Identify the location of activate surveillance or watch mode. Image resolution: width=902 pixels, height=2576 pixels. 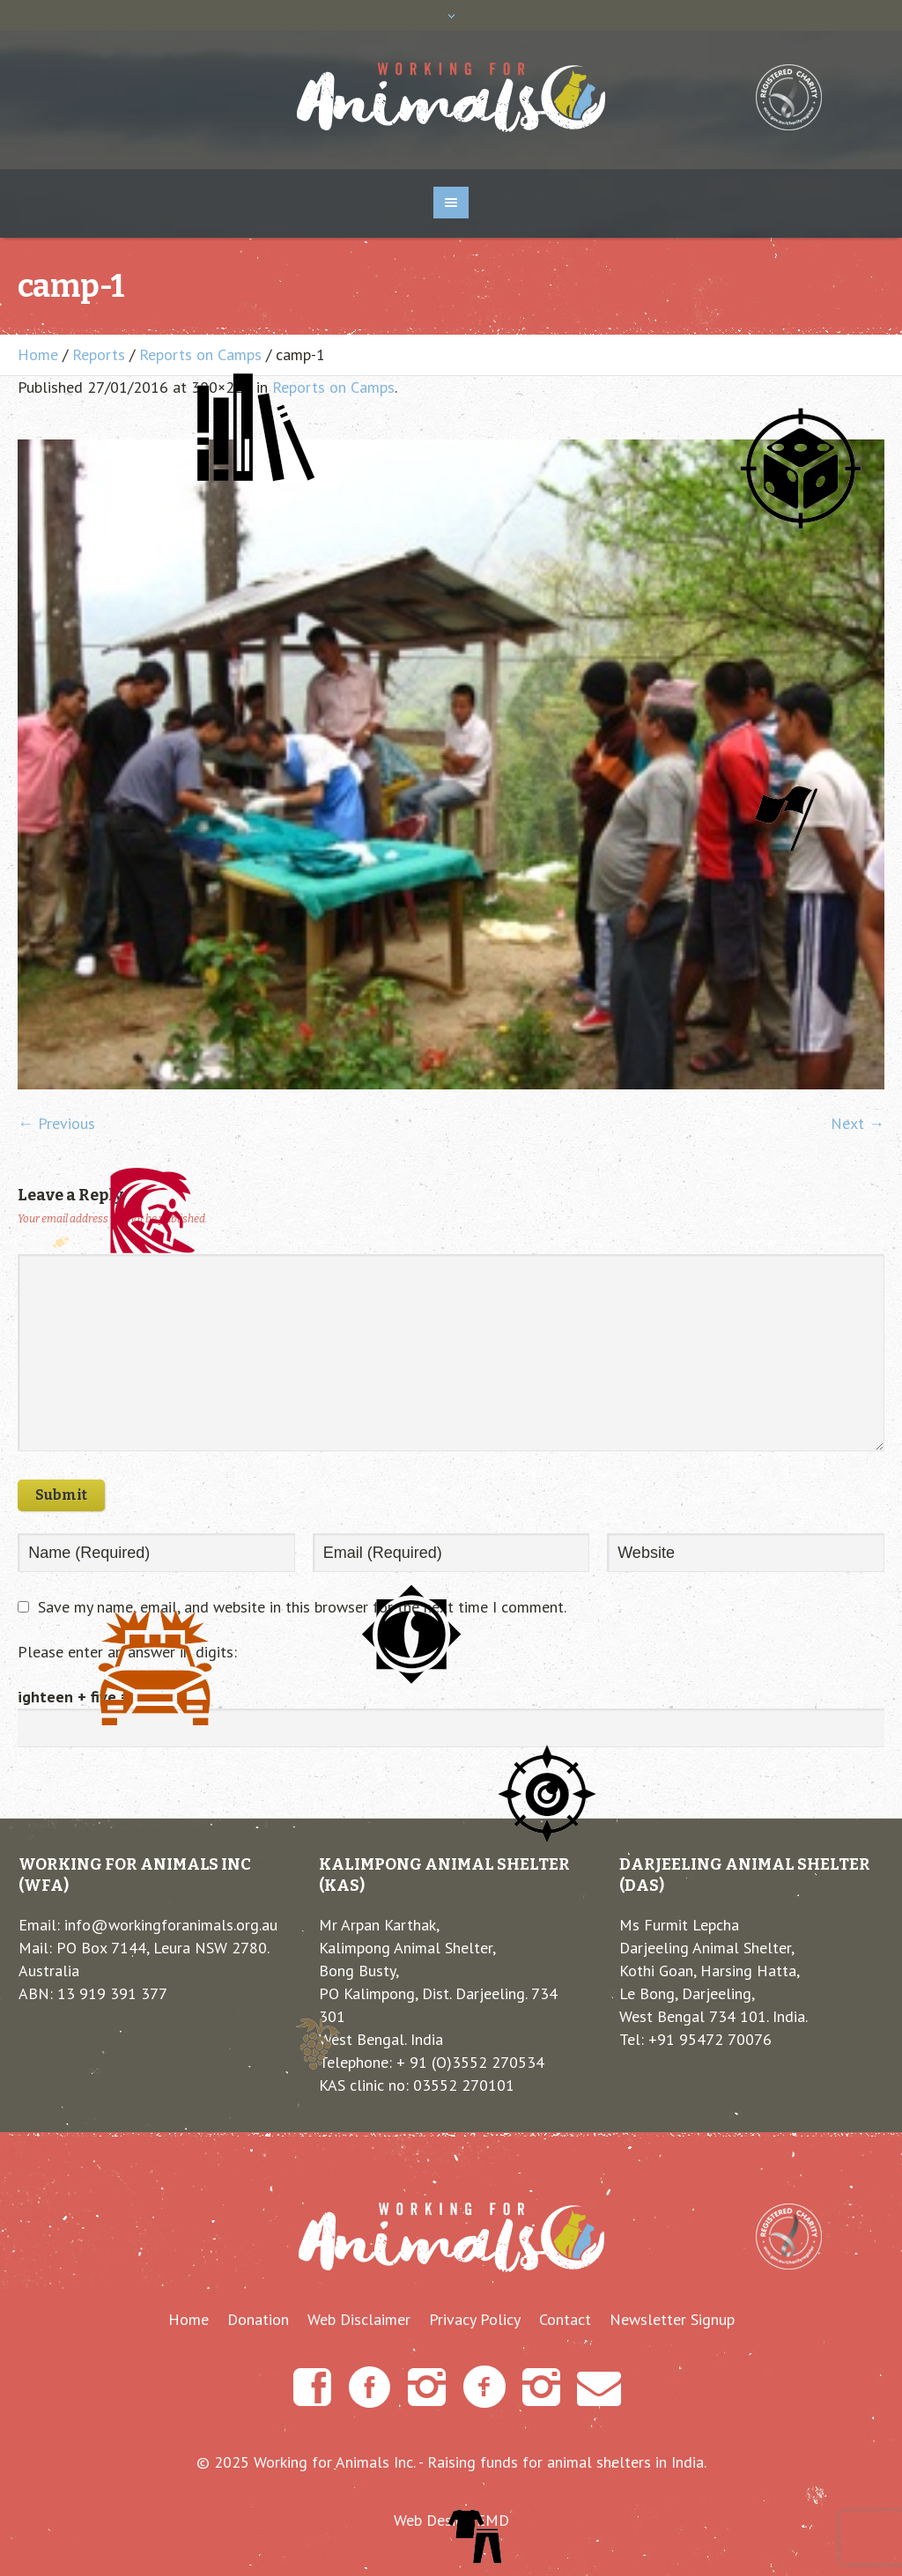
(411, 1634).